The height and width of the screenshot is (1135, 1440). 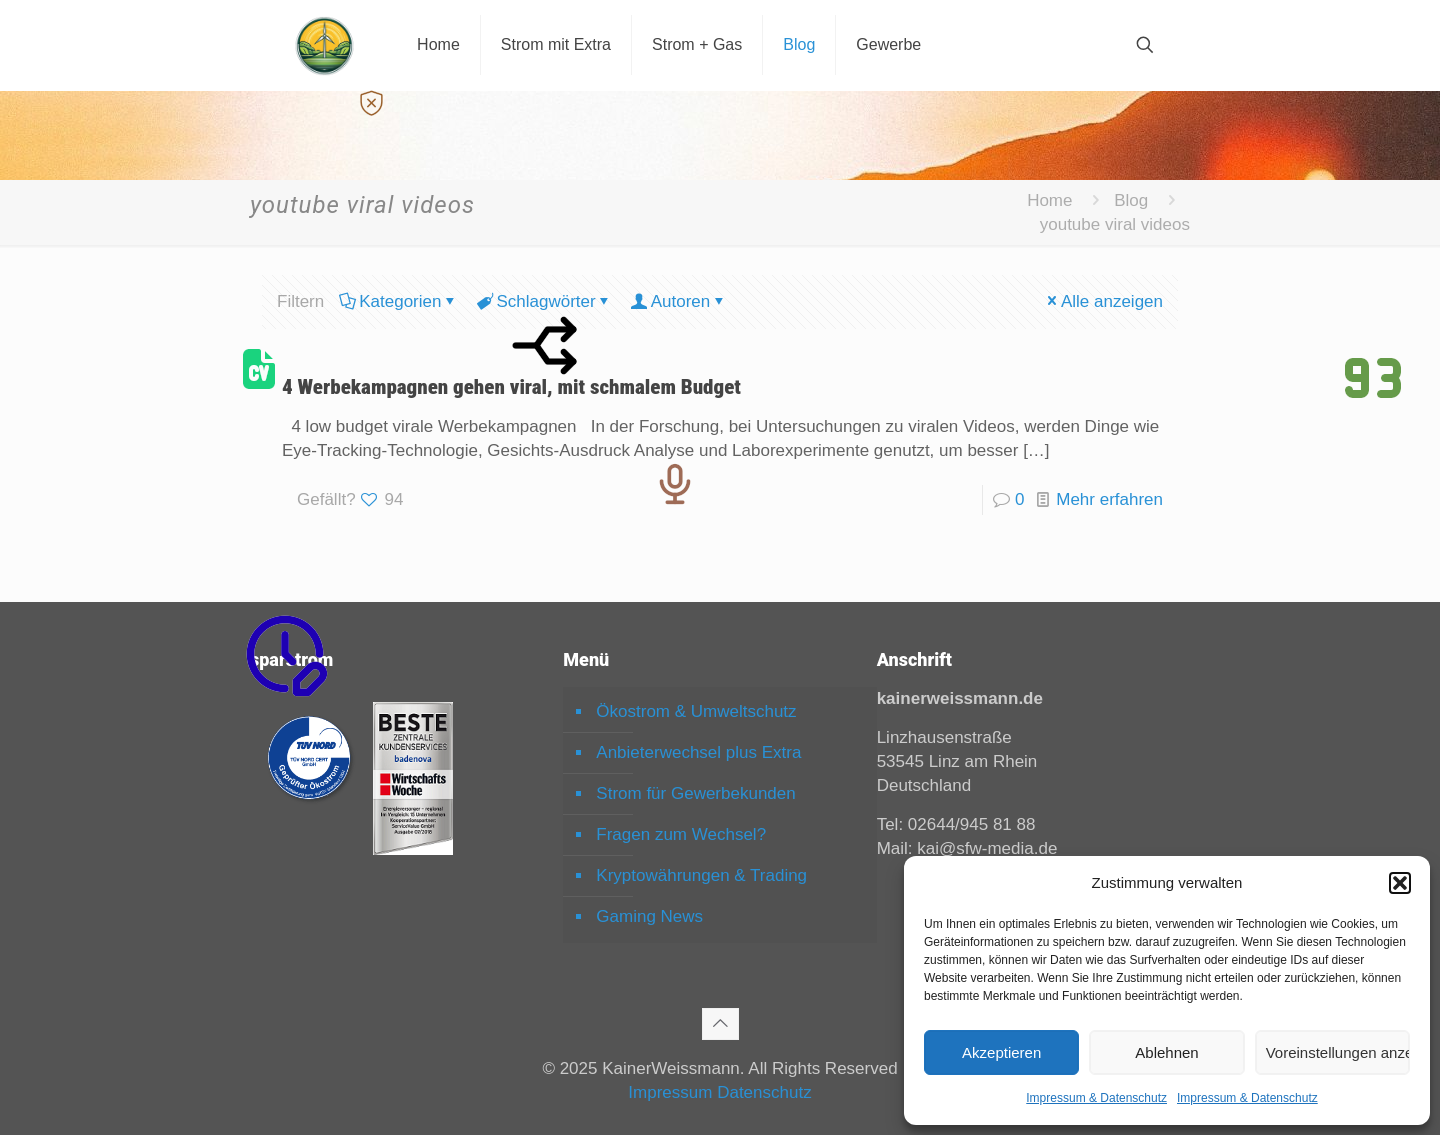 What do you see at coordinates (259, 369) in the screenshot?
I see `view or open your CV/resume file` at bounding box center [259, 369].